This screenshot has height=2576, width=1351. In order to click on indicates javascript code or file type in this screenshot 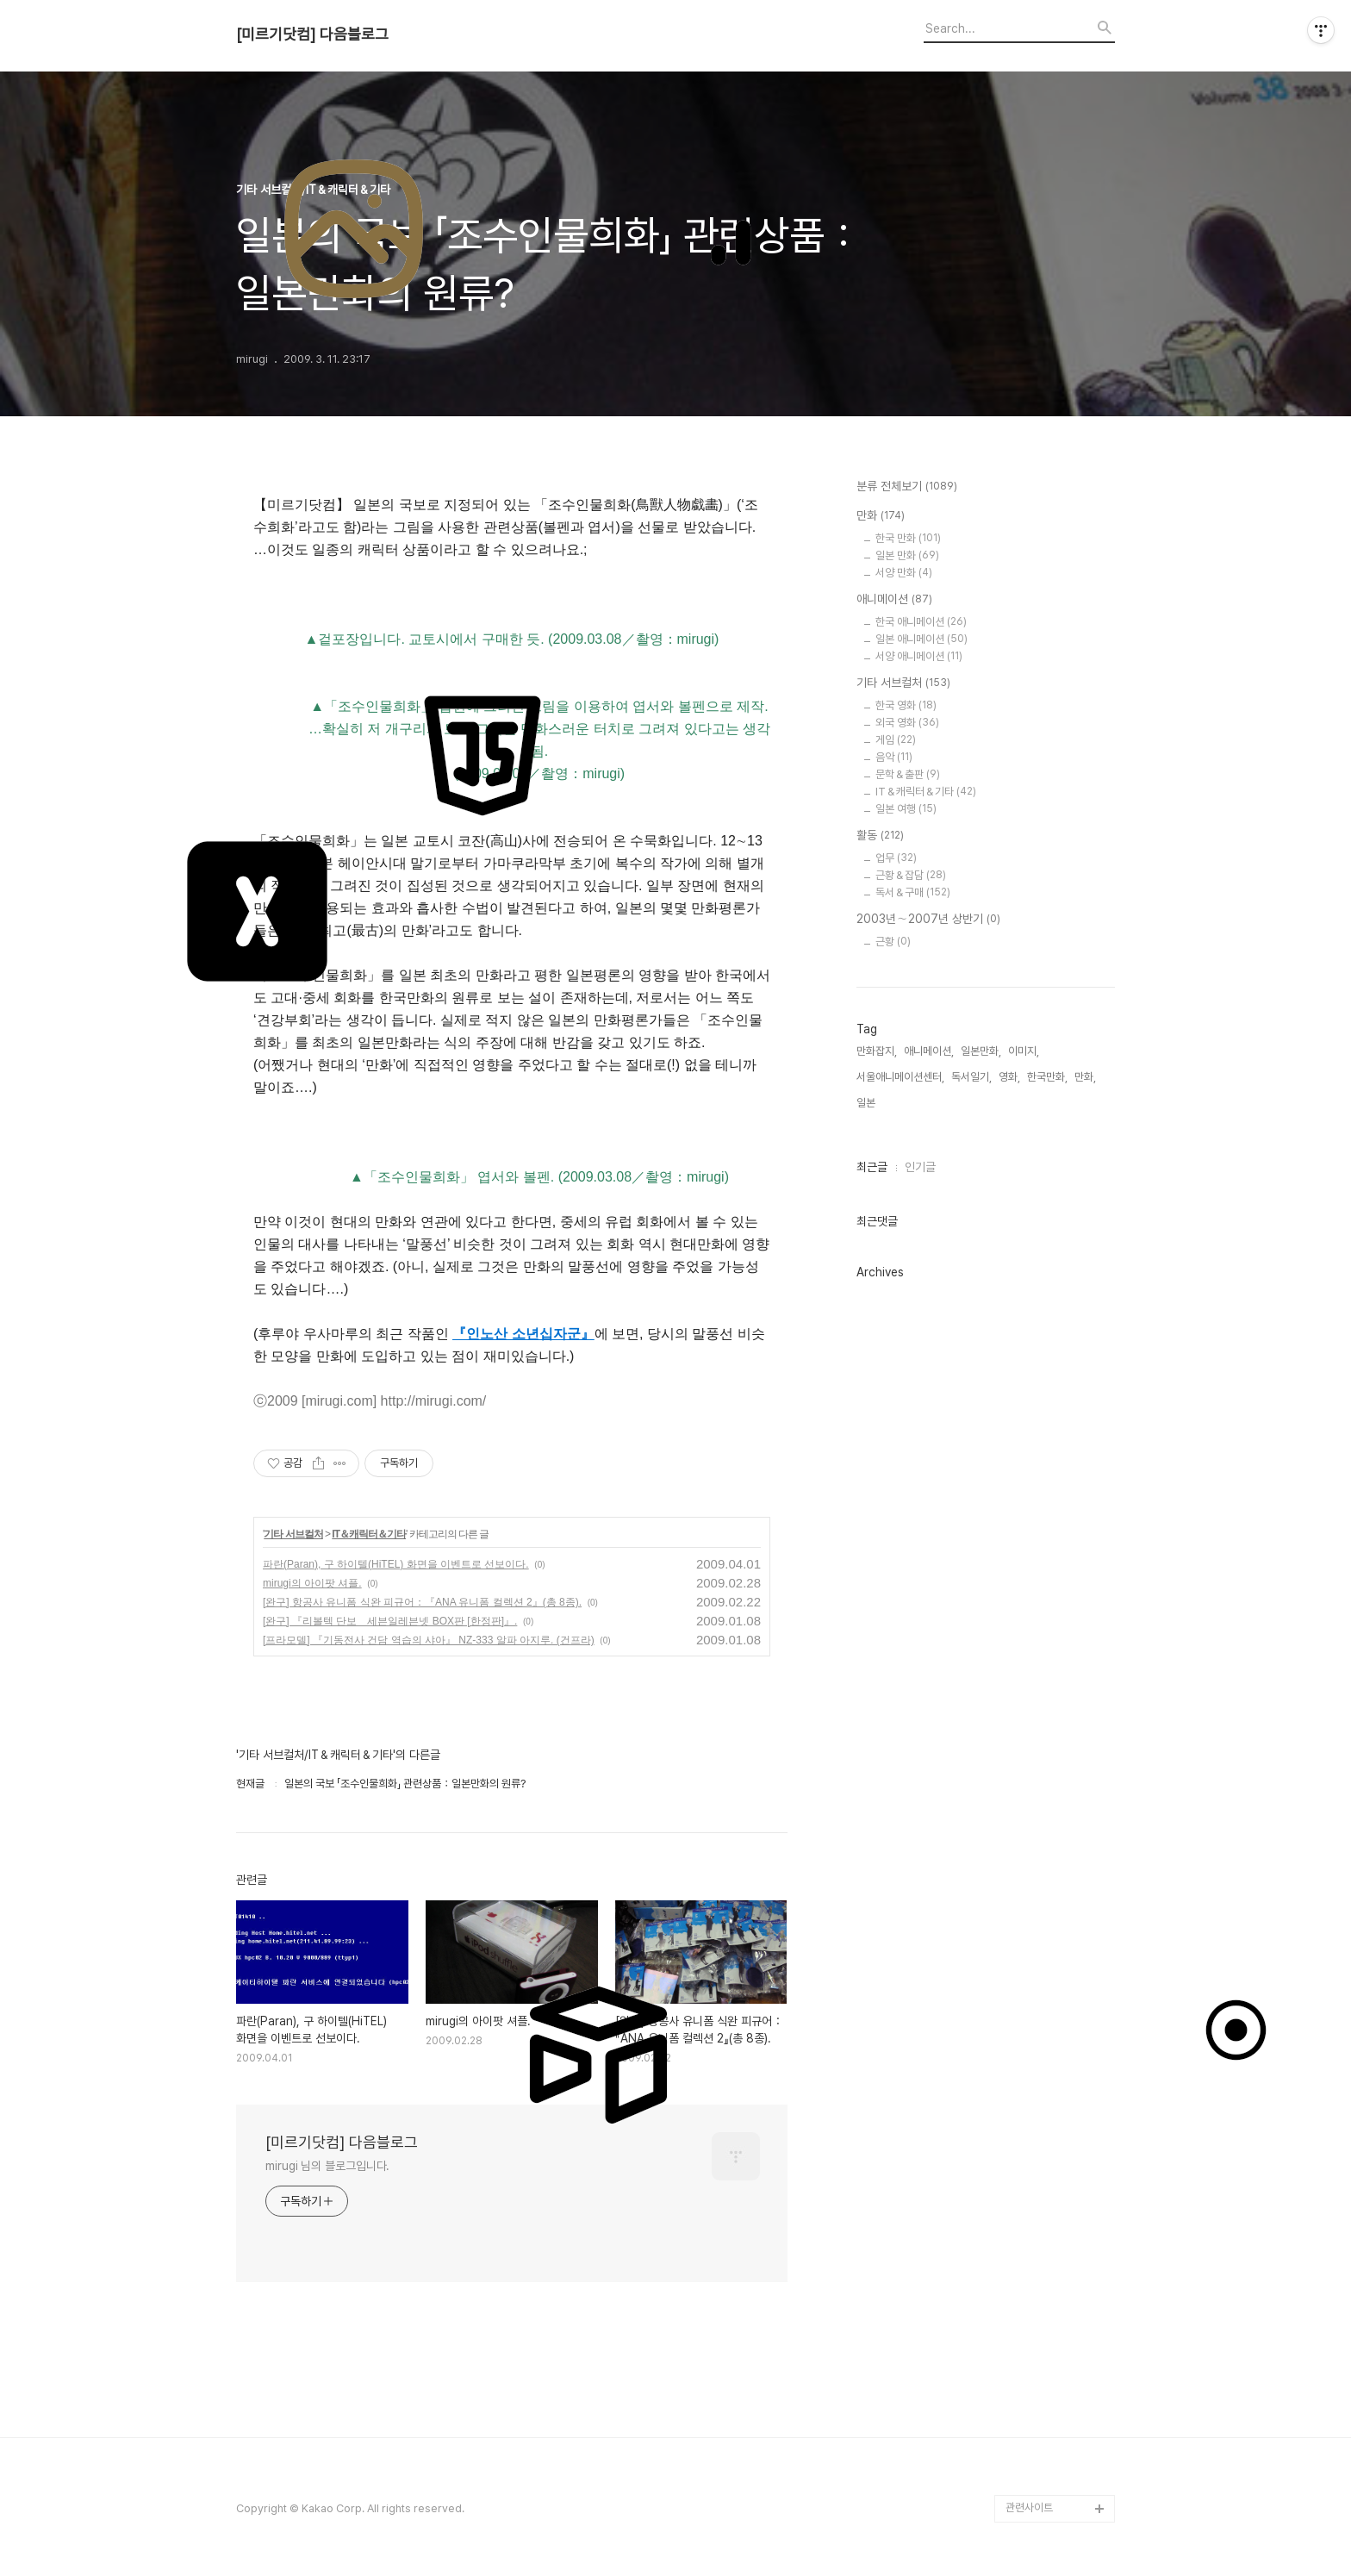, I will do `click(482, 754)`.